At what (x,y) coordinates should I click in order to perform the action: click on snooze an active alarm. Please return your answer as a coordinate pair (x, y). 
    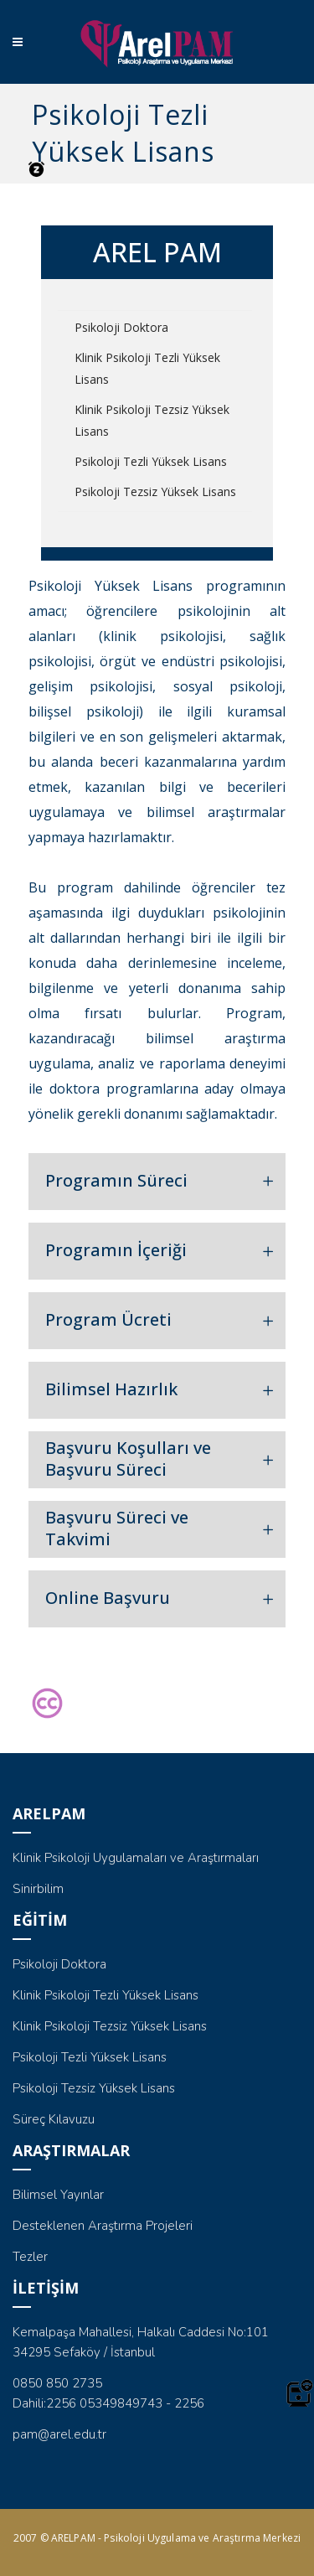
    Looking at the image, I should click on (36, 168).